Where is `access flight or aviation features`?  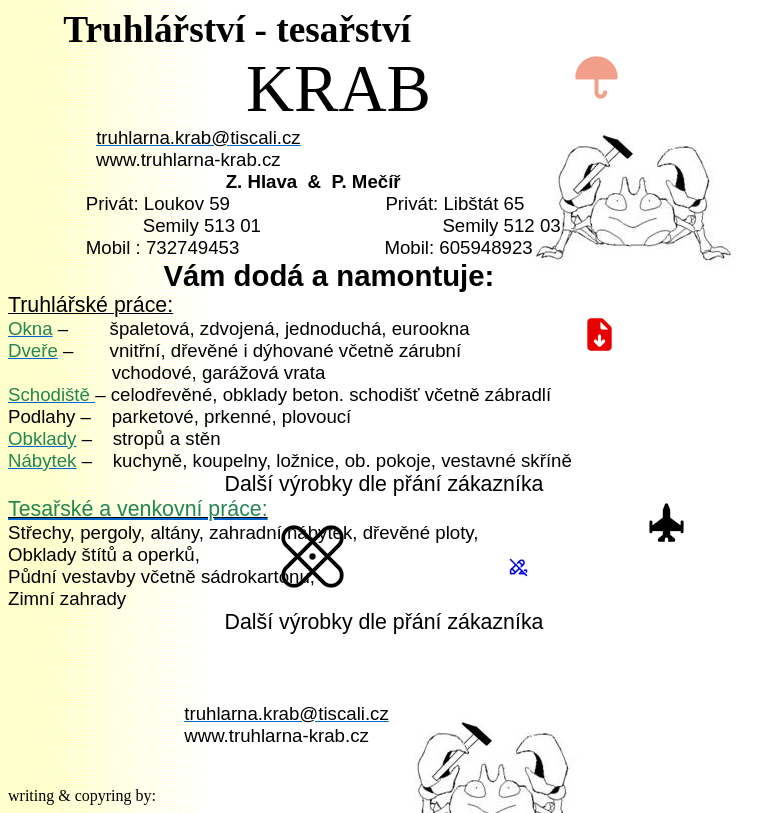 access flight or aviation features is located at coordinates (666, 522).